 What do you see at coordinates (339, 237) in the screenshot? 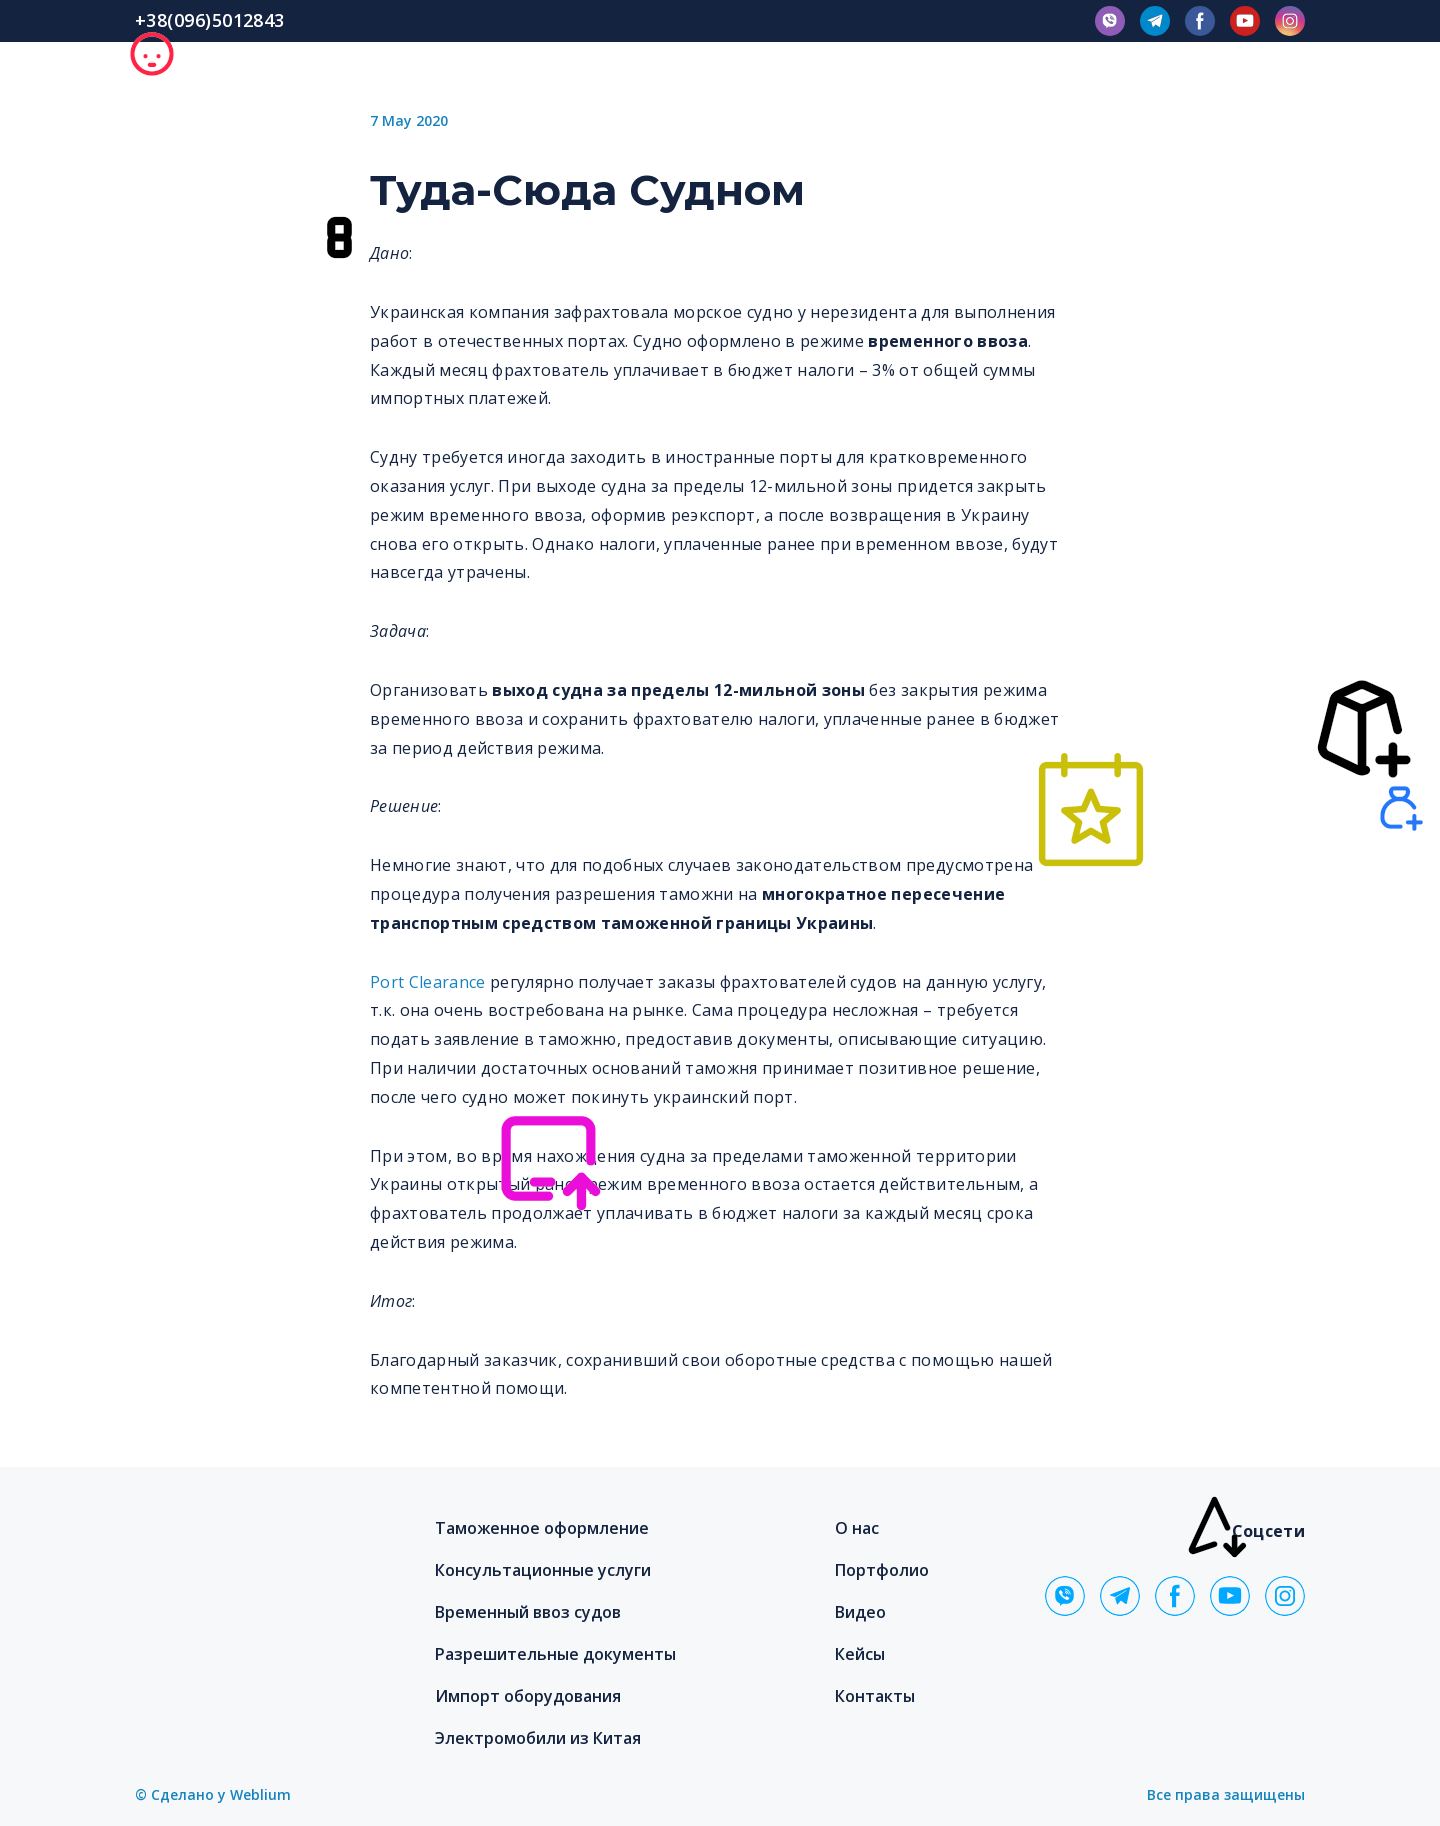
I see `indicates item number 8 in a list or sequence` at bounding box center [339, 237].